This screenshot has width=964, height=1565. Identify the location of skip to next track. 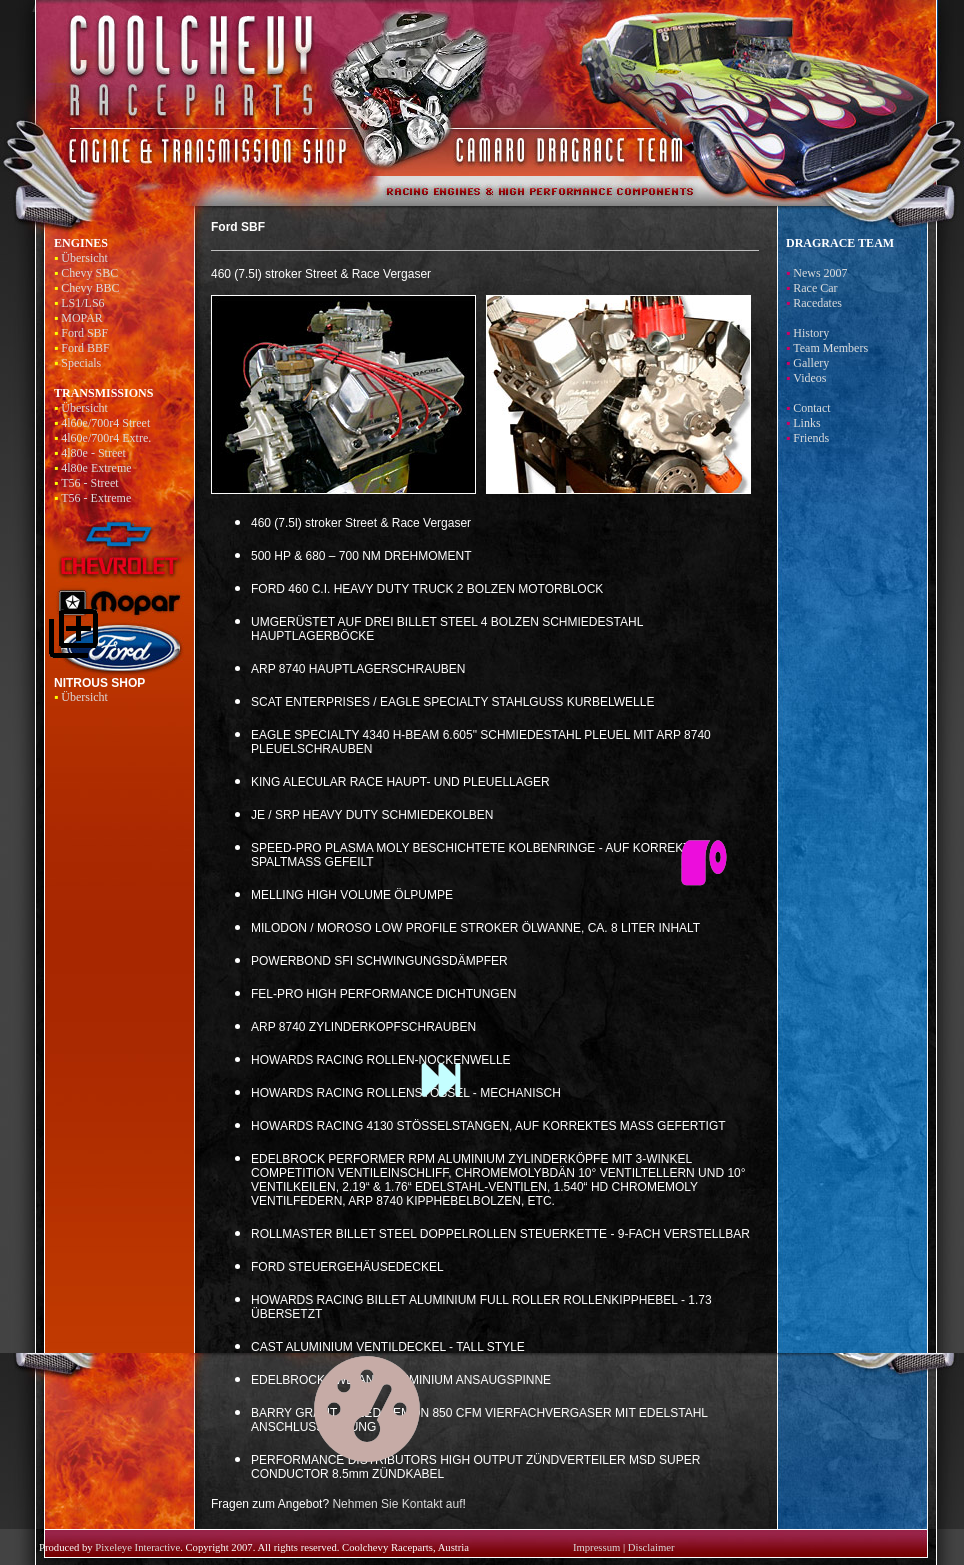
(441, 1080).